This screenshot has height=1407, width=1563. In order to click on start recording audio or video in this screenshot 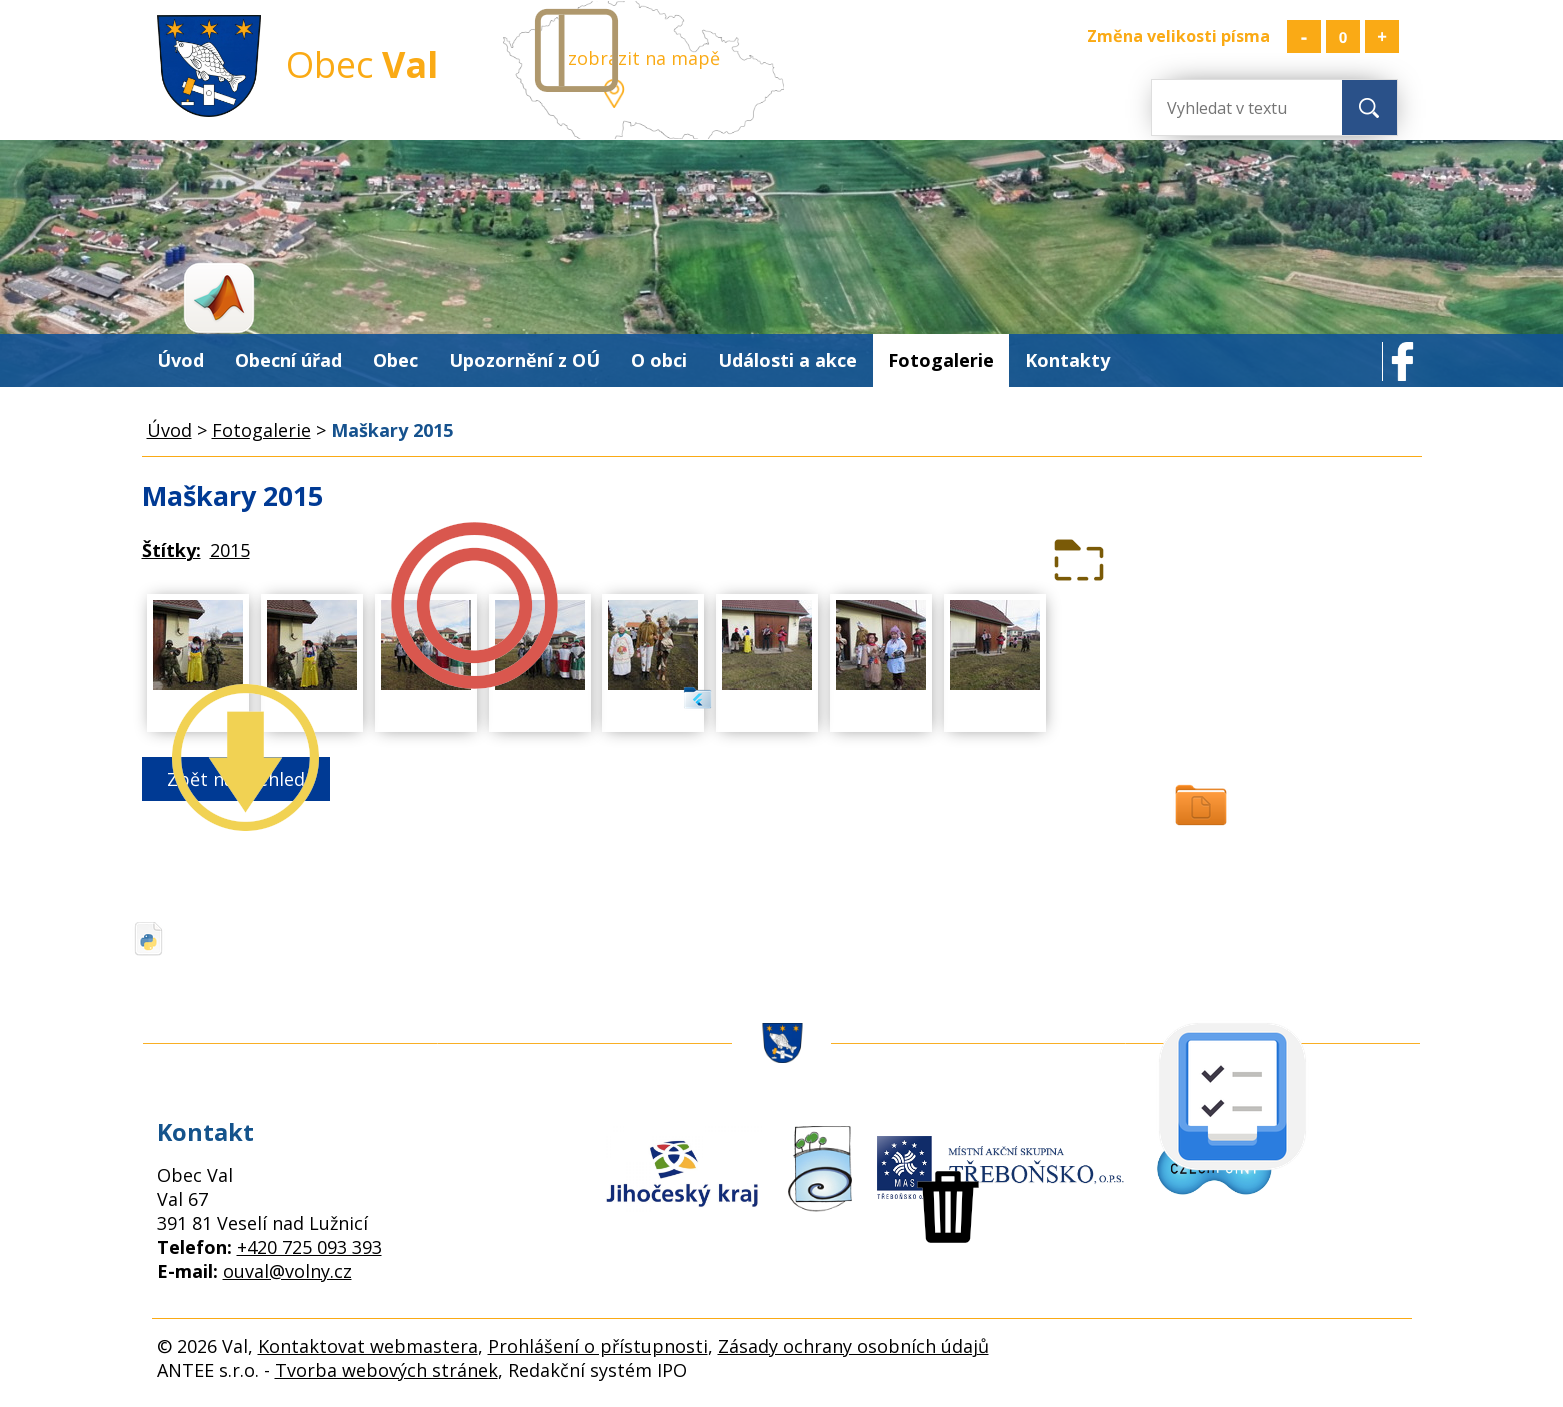, I will do `click(474, 605)`.